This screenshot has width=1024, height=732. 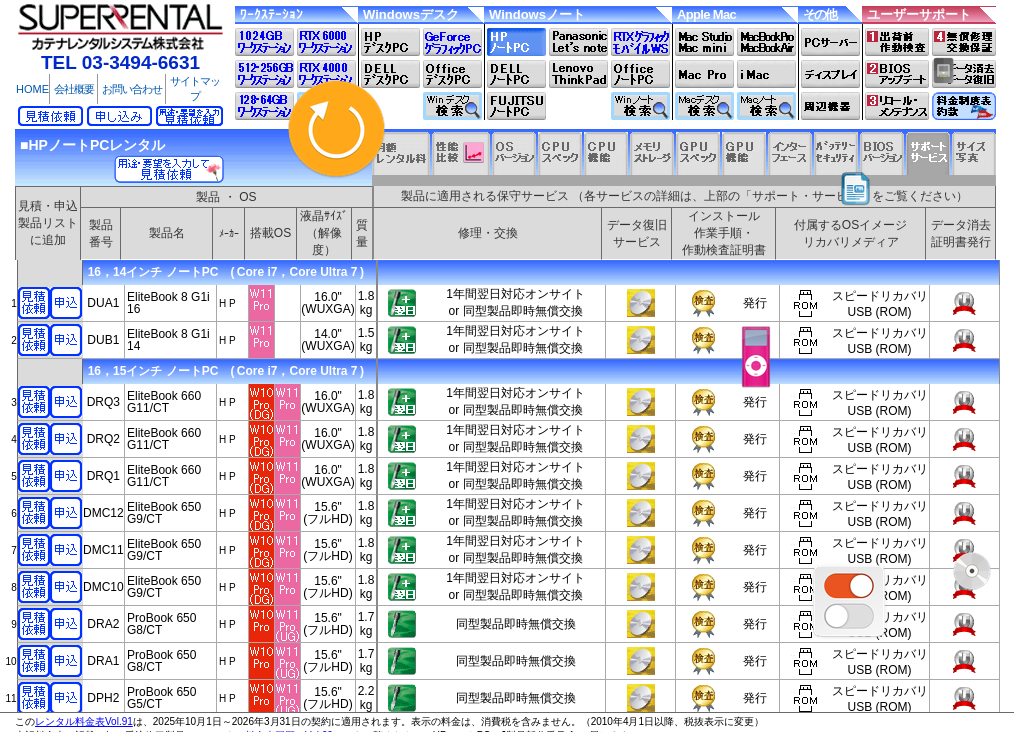 What do you see at coordinates (849, 601) in the screenshot?
I see `open unity tweak tool settings` at bounding box center [849, 601].